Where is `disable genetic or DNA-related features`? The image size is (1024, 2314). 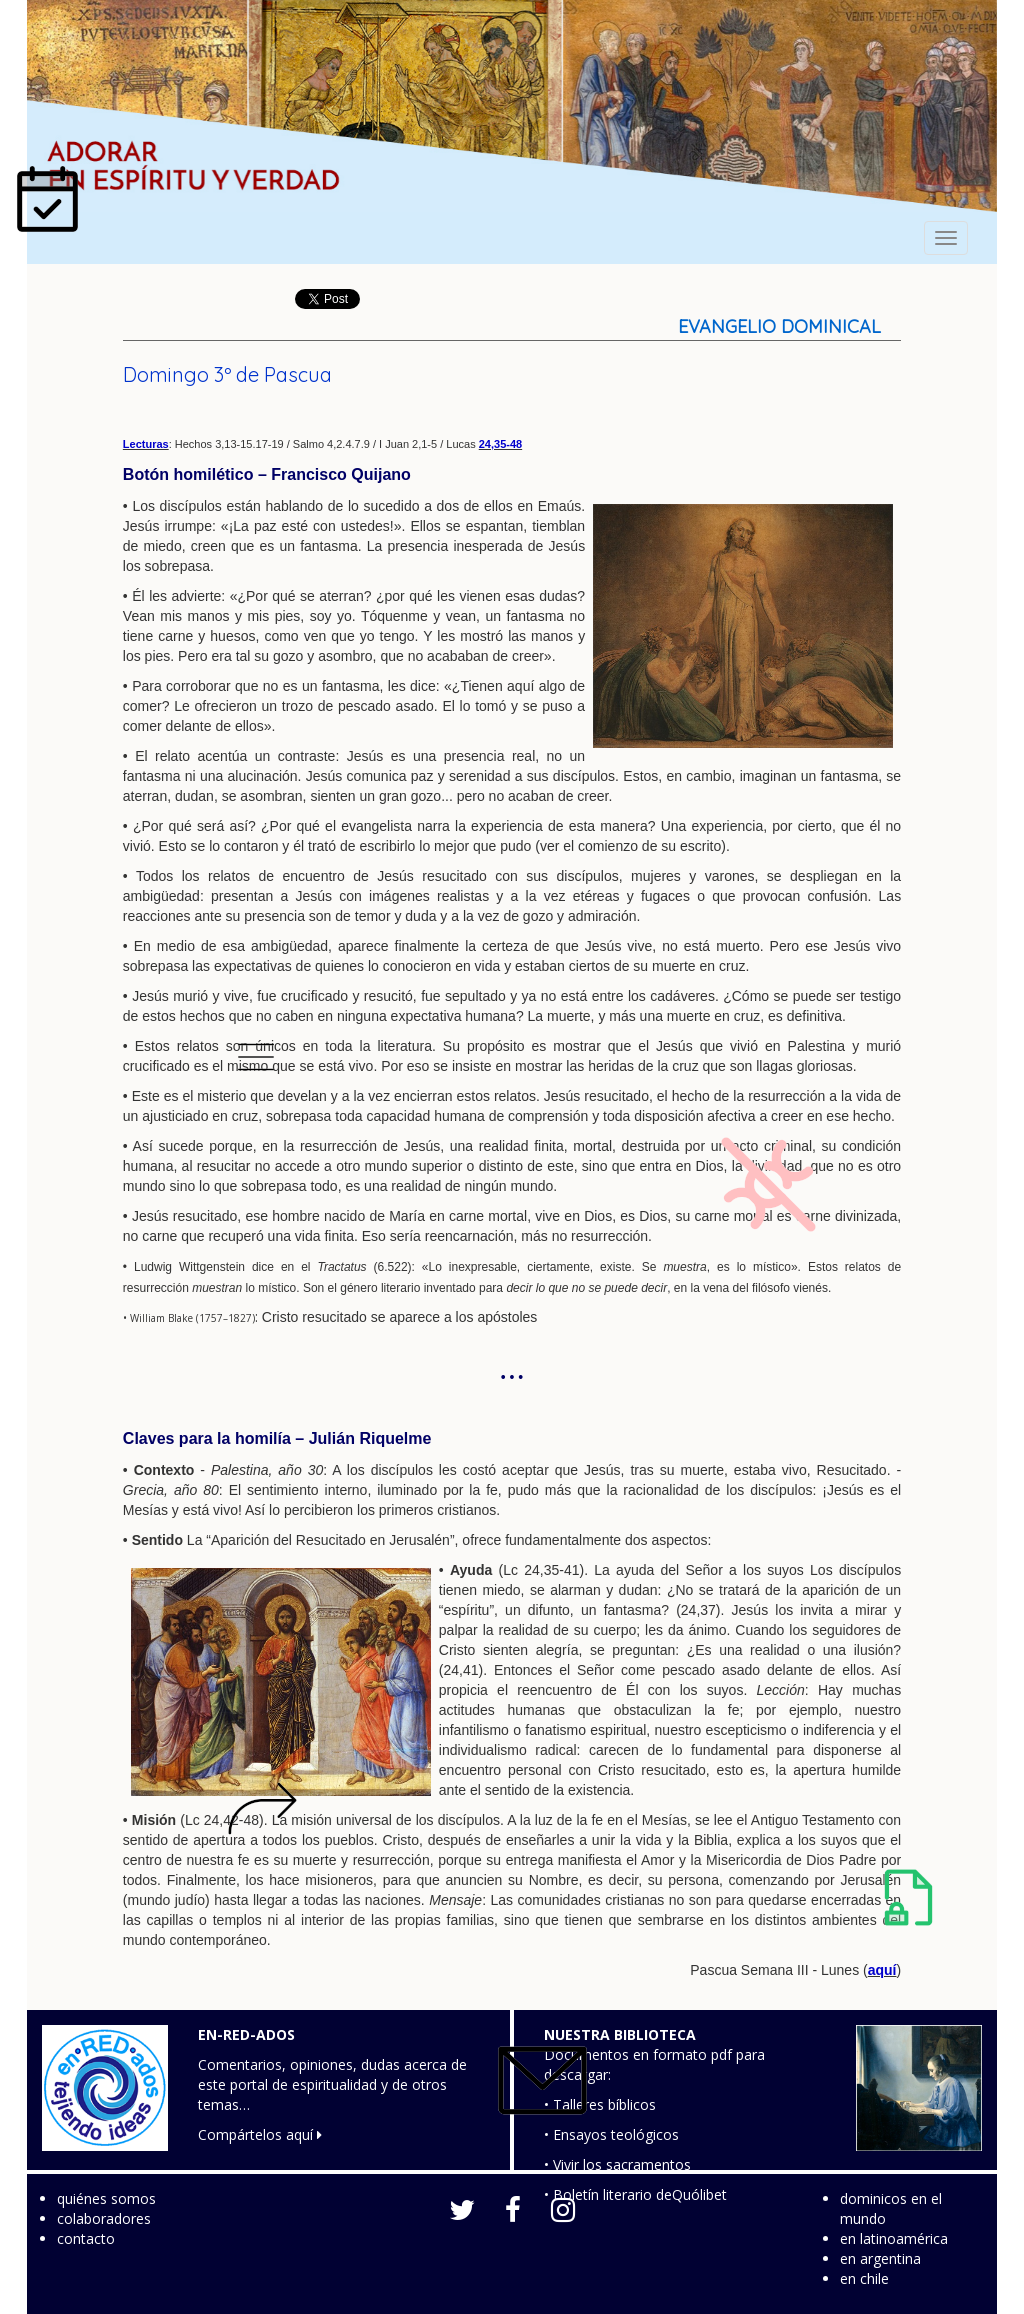
disable genetic or DNA-related features is located at coordinates (768, 1184).